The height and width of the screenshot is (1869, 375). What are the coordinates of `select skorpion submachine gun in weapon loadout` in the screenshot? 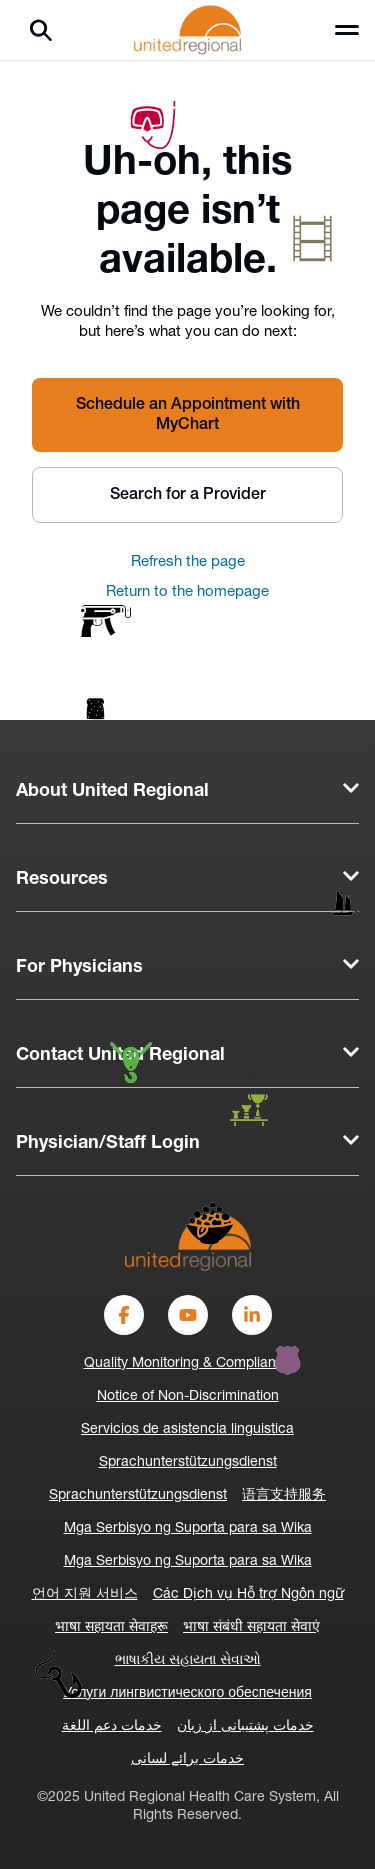 It's located at (106, 621).